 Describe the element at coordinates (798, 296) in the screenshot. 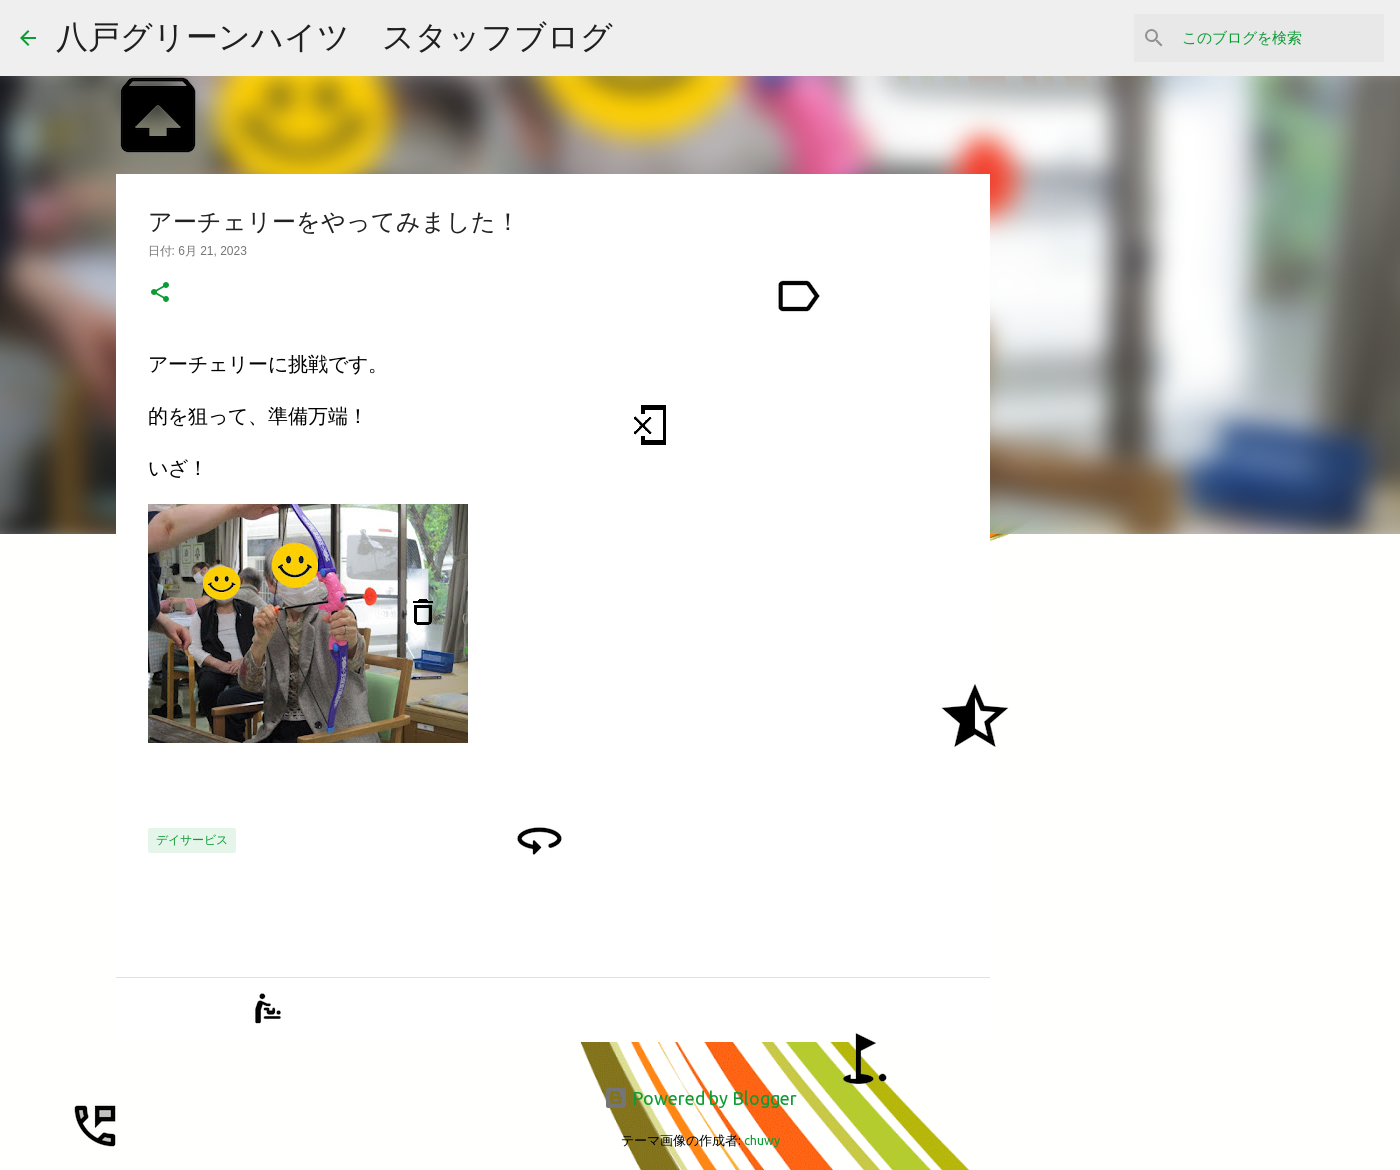

I see `add a label or tag to an item` at that location.